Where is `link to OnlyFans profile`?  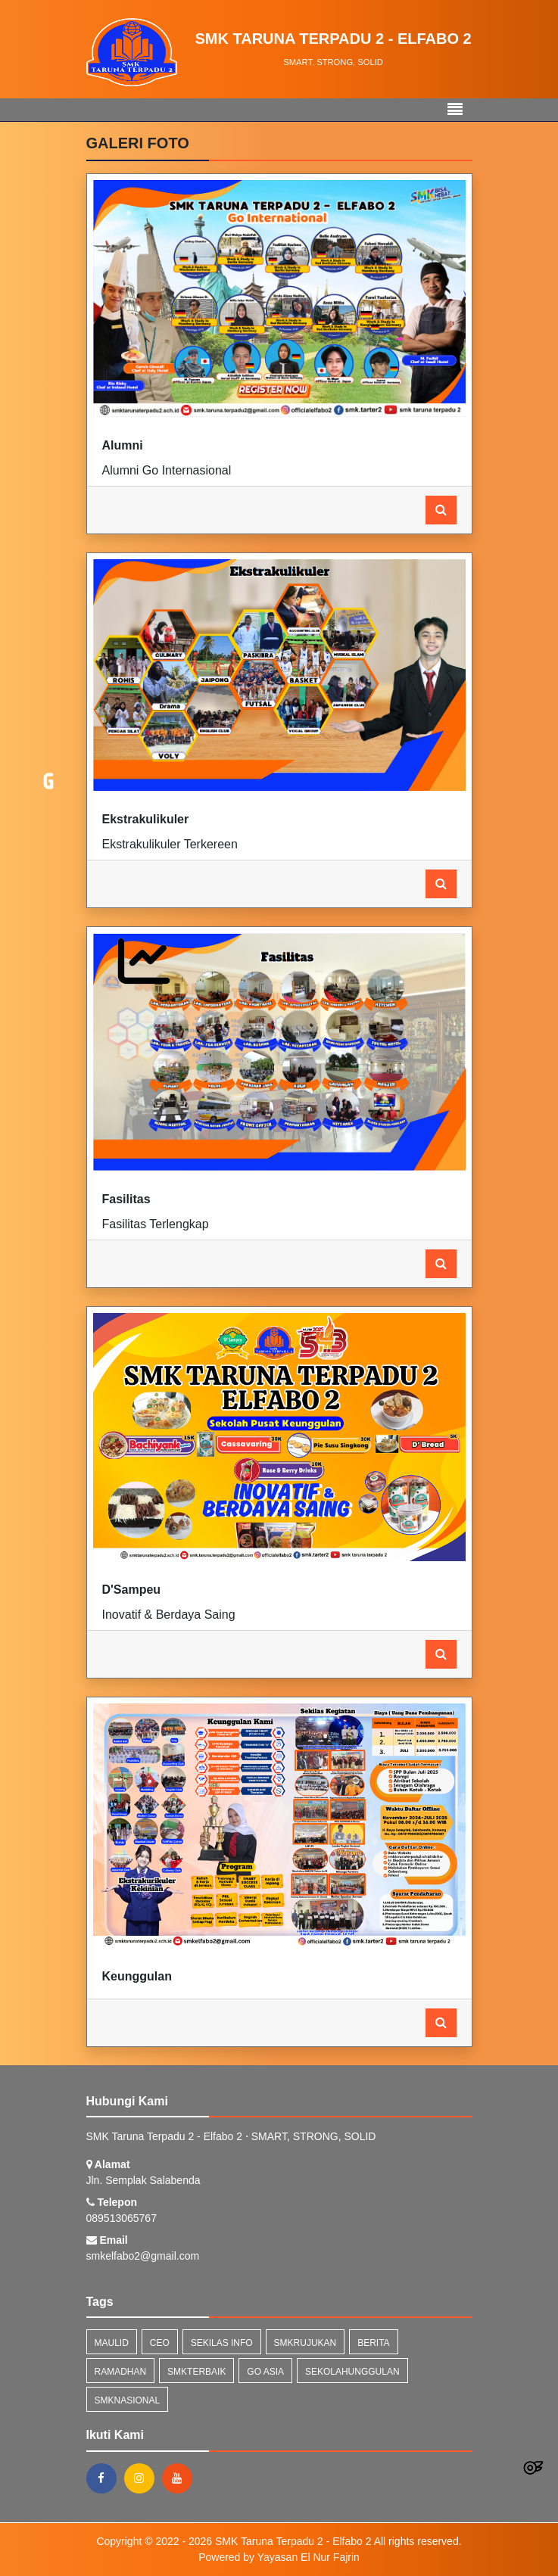 link to OnlyFans profile is located at coordinates (533, 2467).